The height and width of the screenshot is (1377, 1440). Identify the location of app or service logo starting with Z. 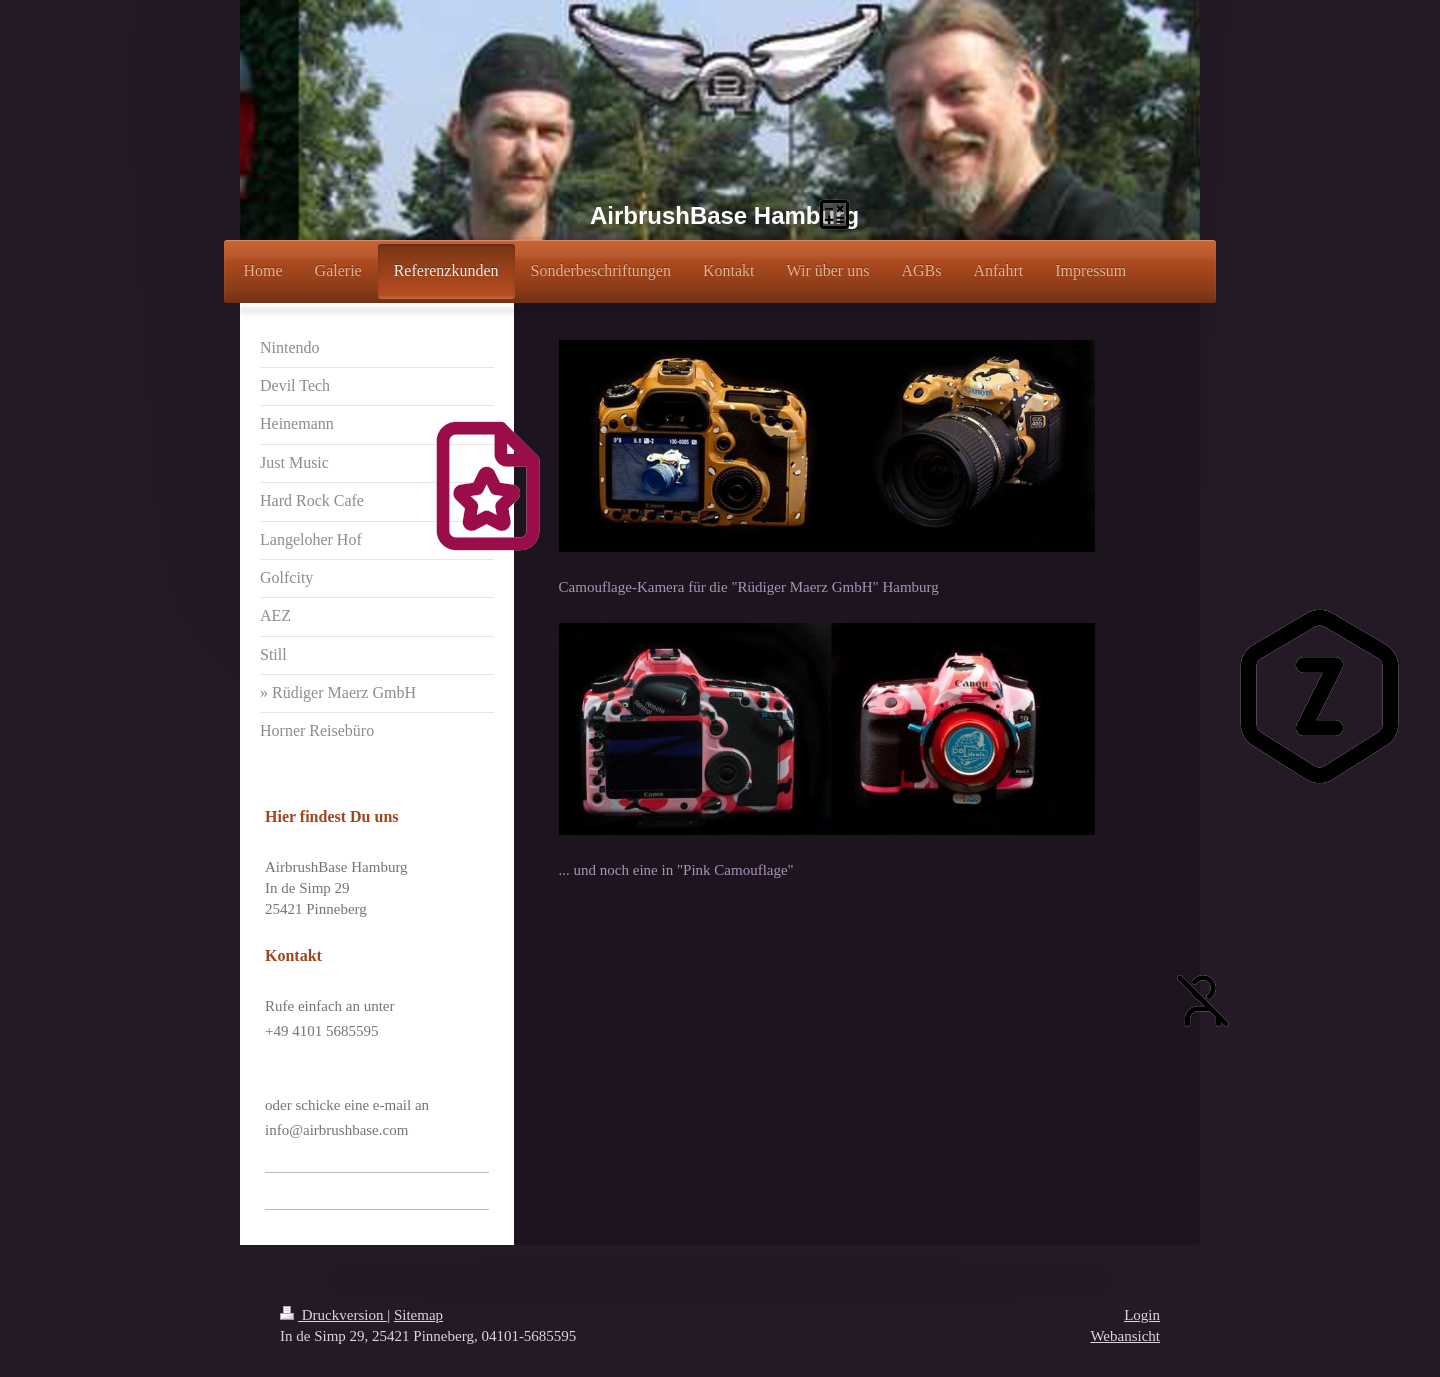
(1319, 696).